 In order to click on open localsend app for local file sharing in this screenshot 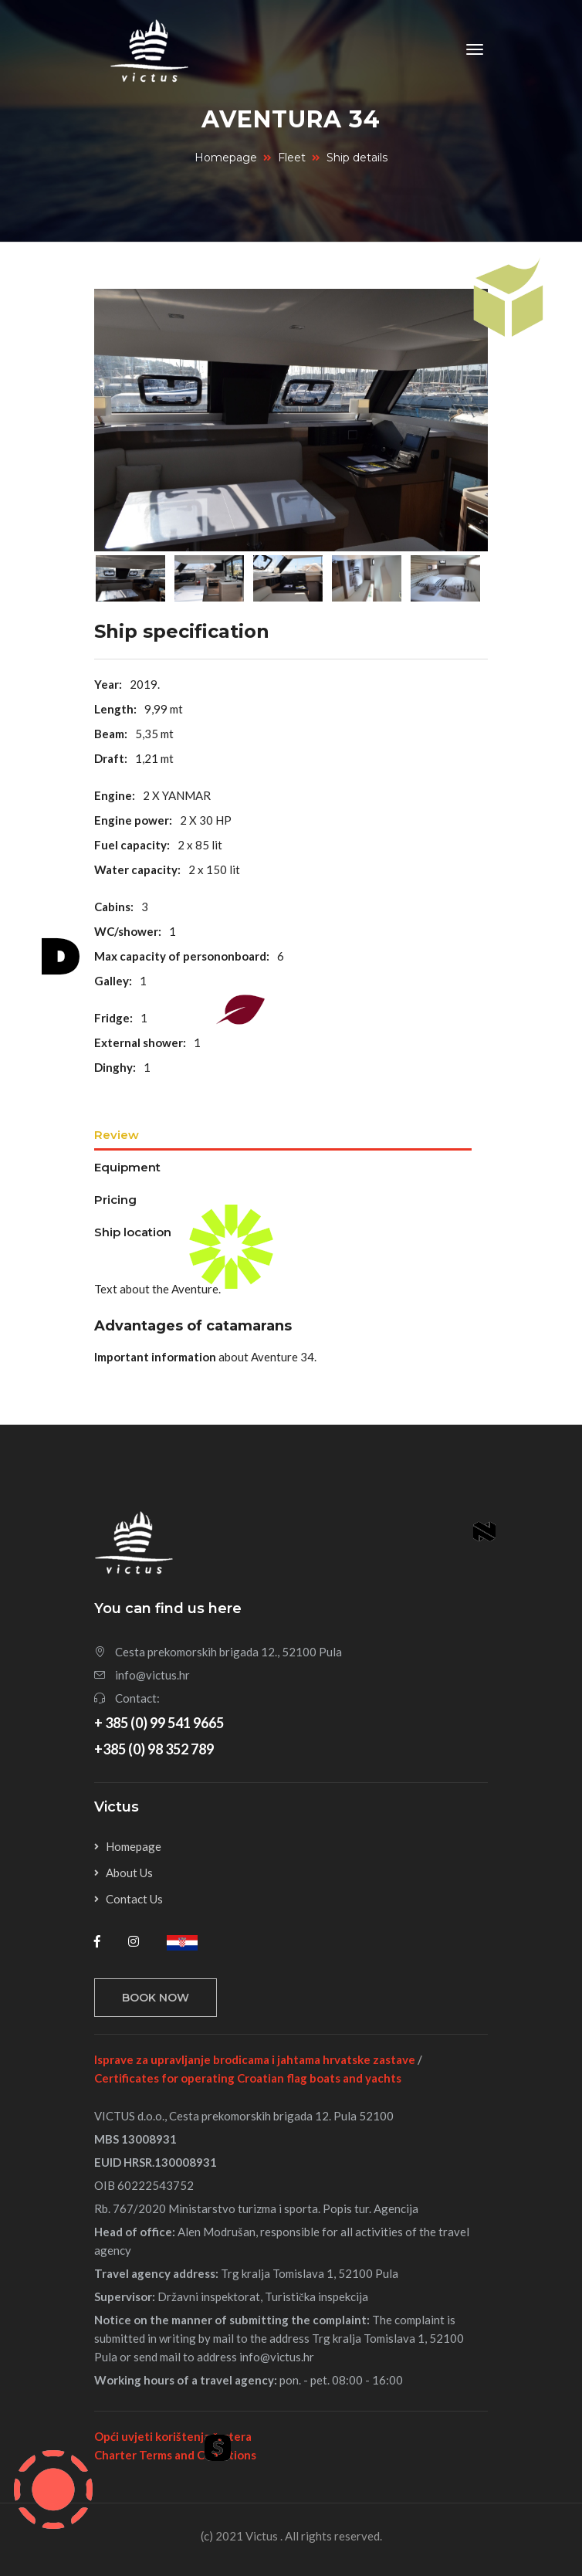, I will do `click(53, 2490)`.